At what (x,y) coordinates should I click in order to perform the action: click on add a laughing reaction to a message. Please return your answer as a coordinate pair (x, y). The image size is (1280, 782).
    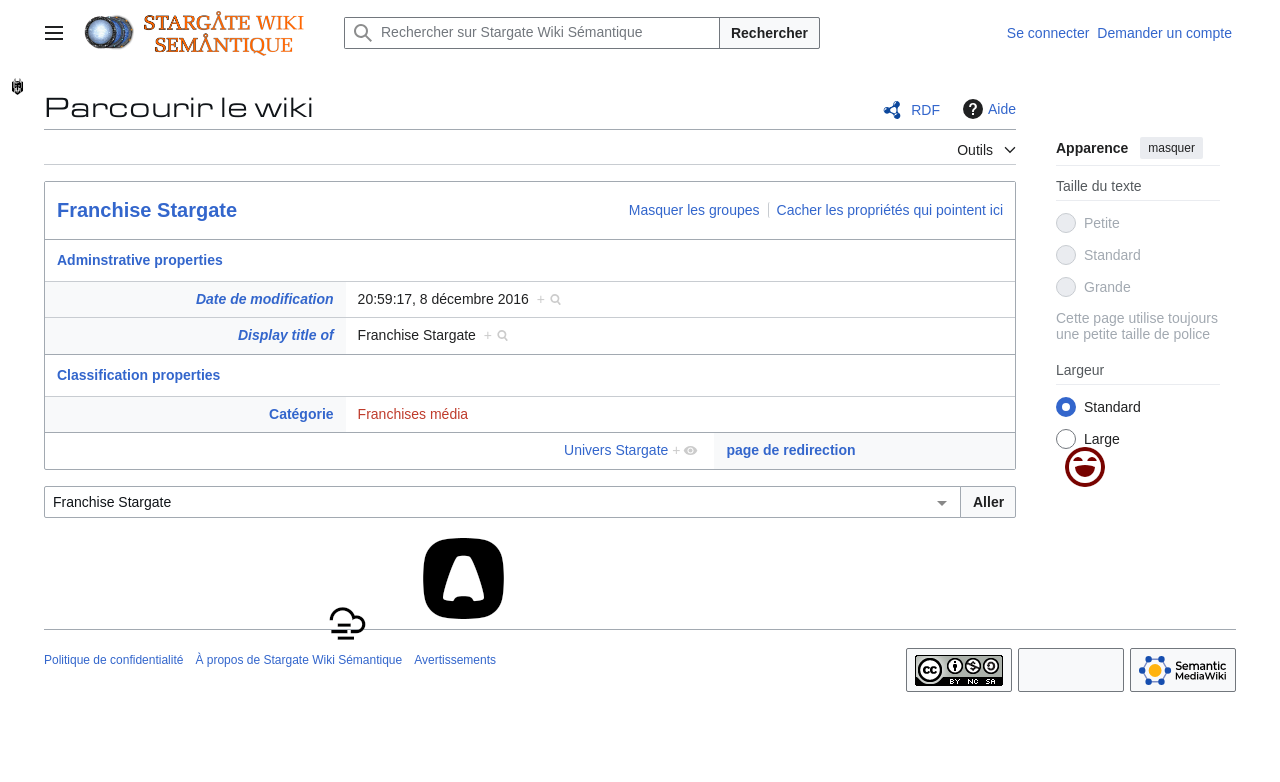
    Looking at the image, I should click on (1085, 467).